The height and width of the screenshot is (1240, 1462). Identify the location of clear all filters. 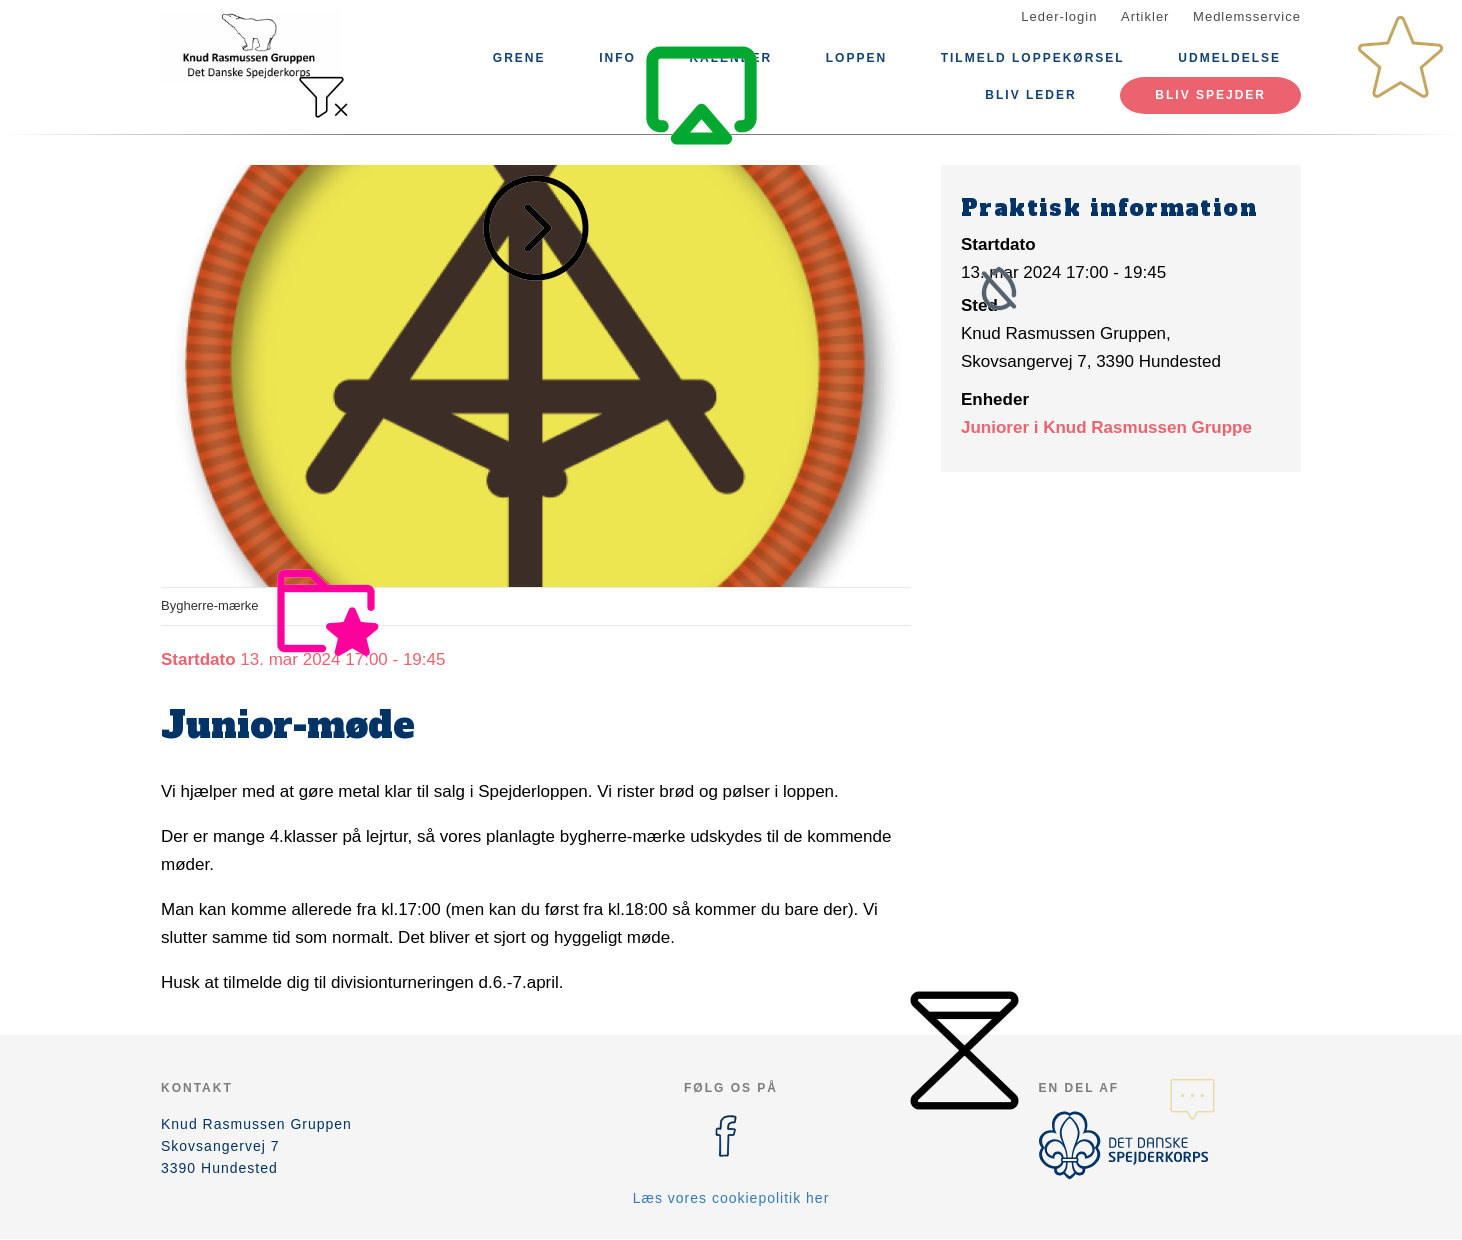
(321, 95).